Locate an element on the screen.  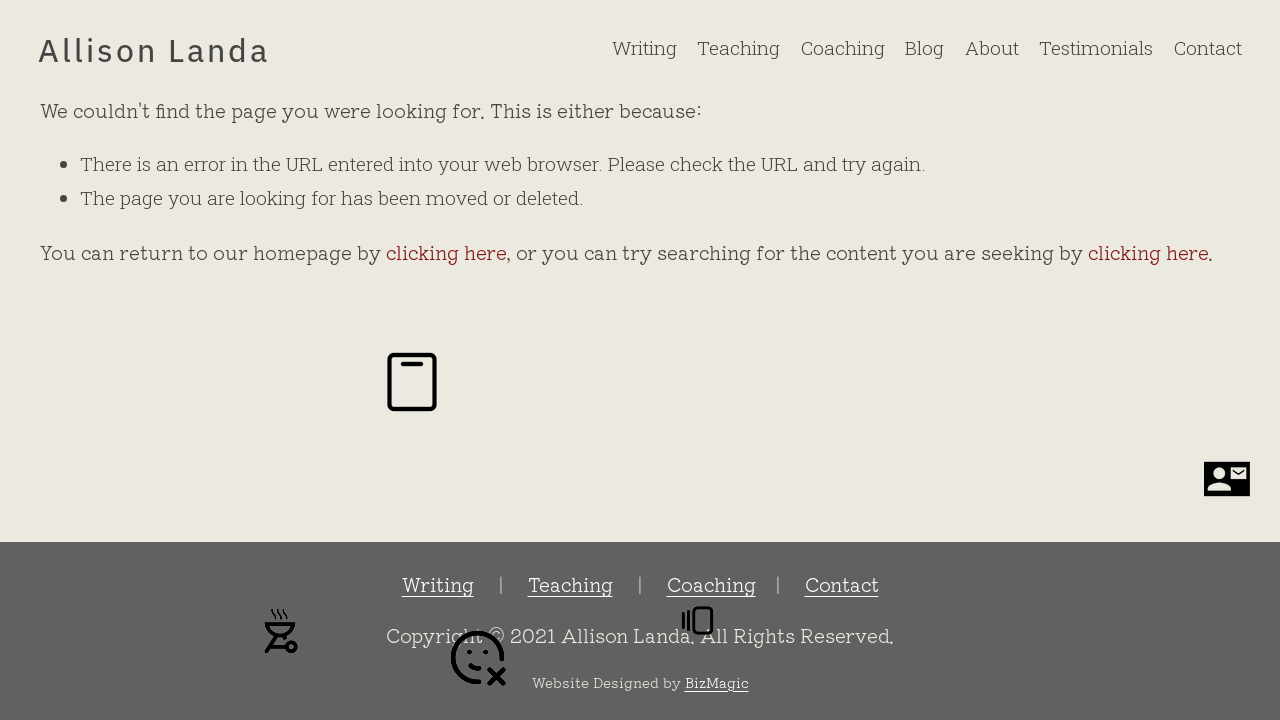
access contact information via email is located at coordinates (1227, 479).